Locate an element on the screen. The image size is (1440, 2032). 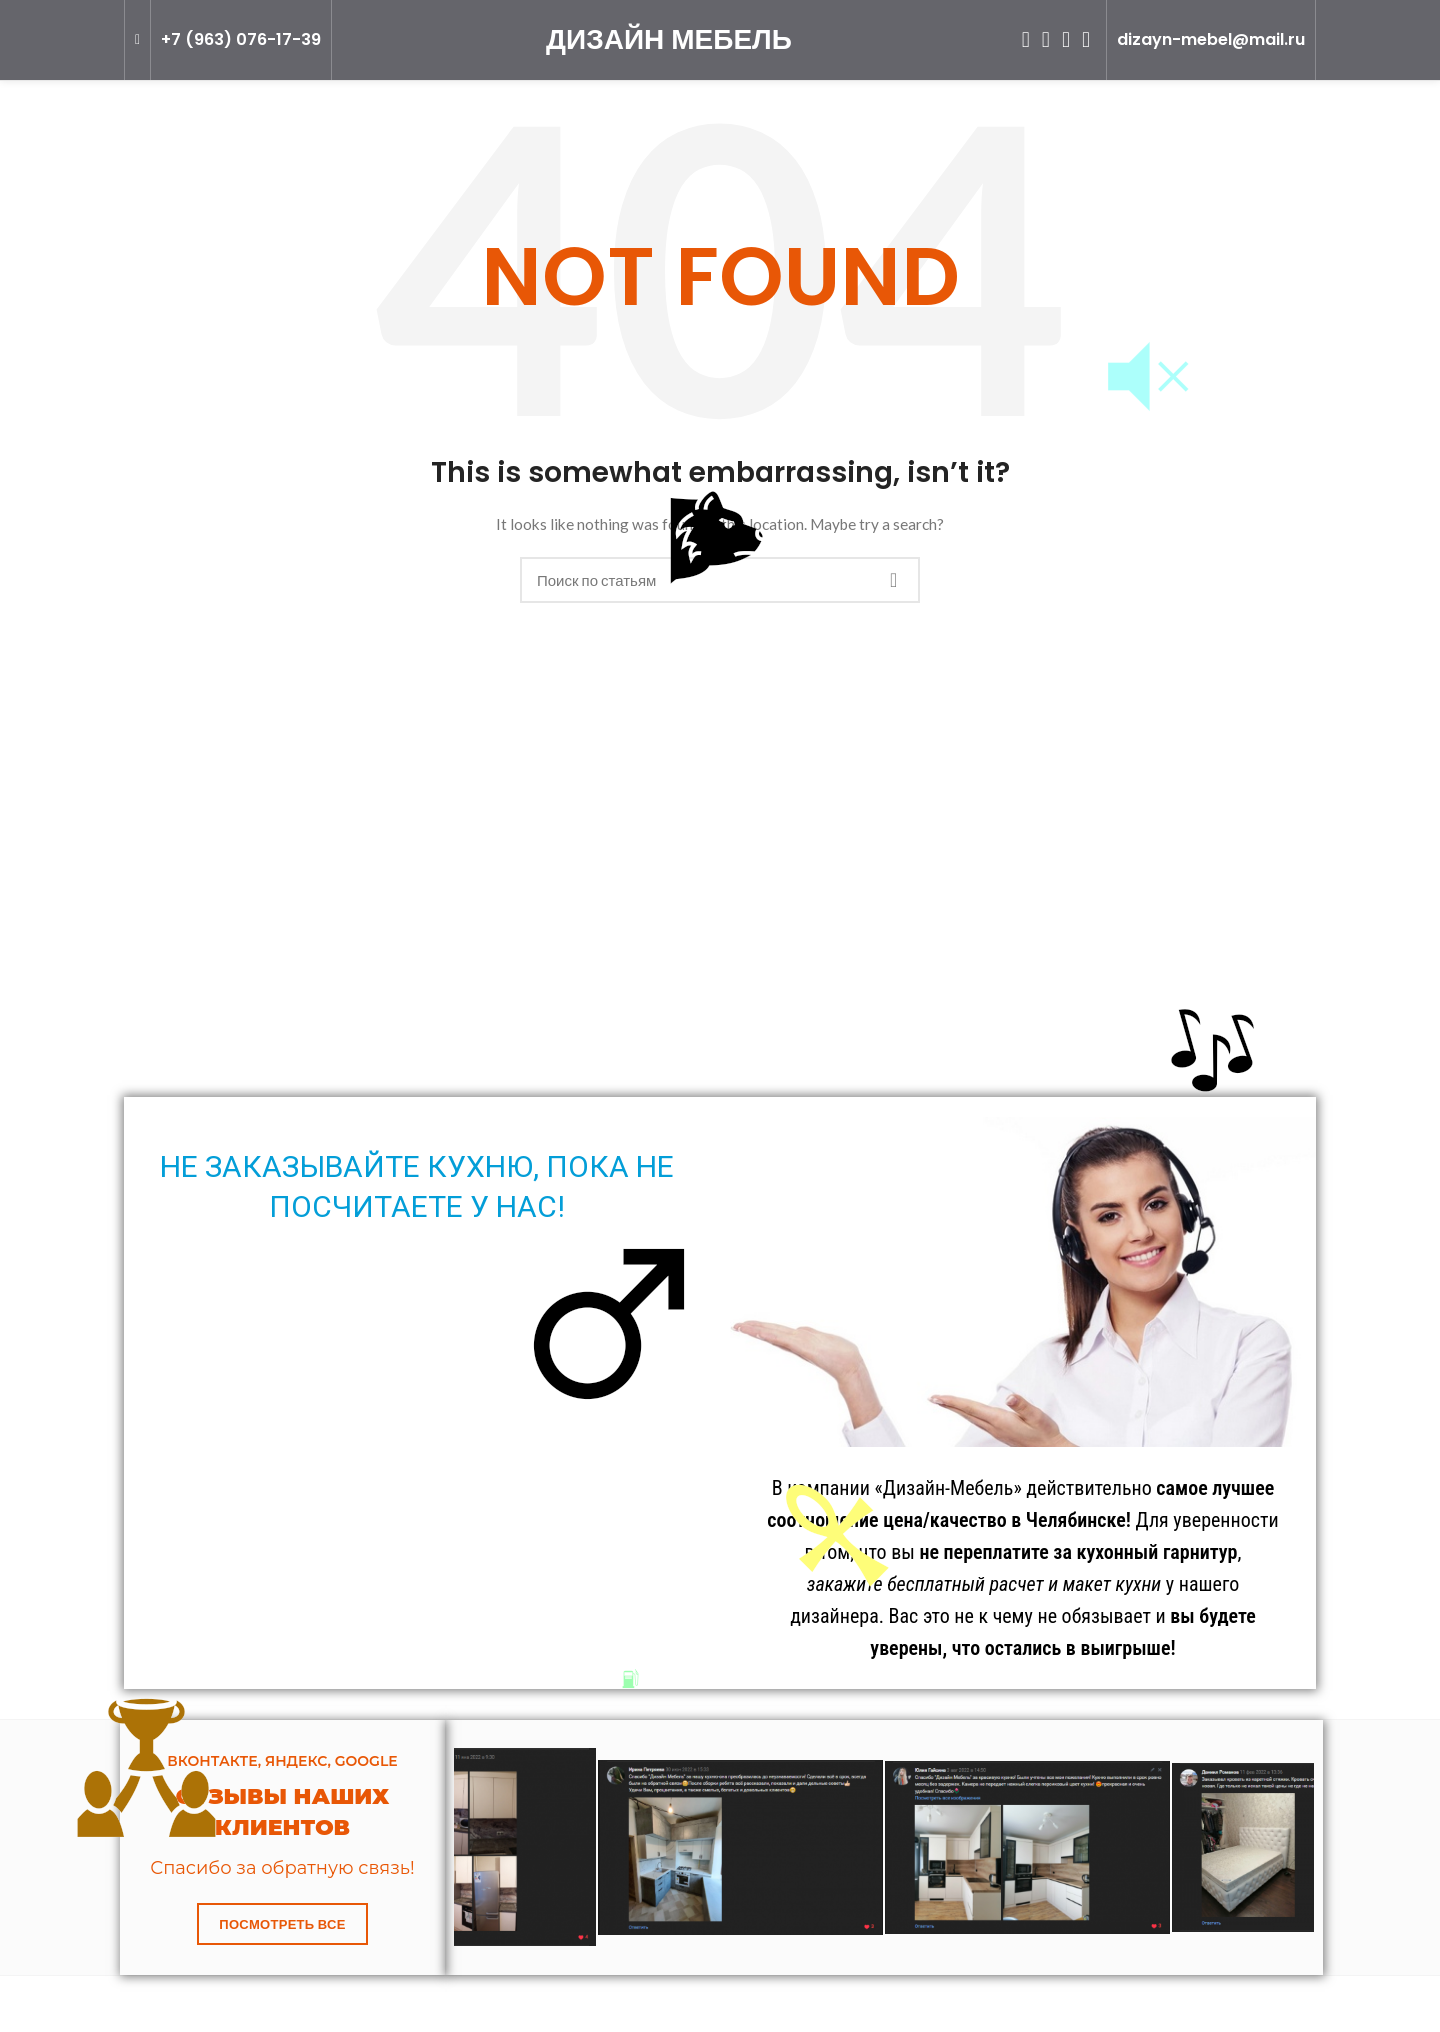
access music or audio player is located at coordinates (1212, 1050).